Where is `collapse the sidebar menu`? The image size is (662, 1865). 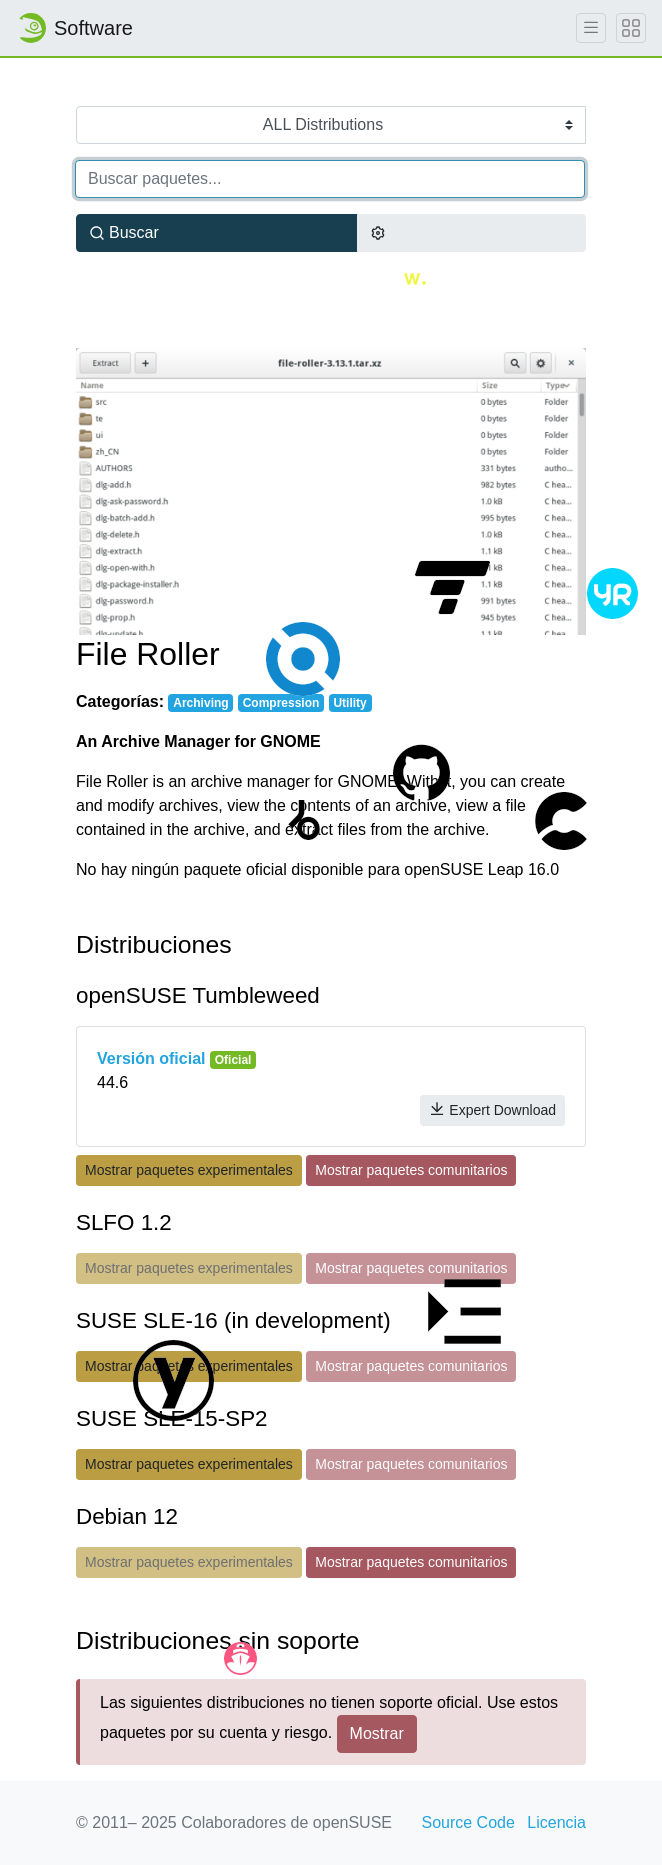
collapse the sidebar menu is located at coordinates (464, 1311).